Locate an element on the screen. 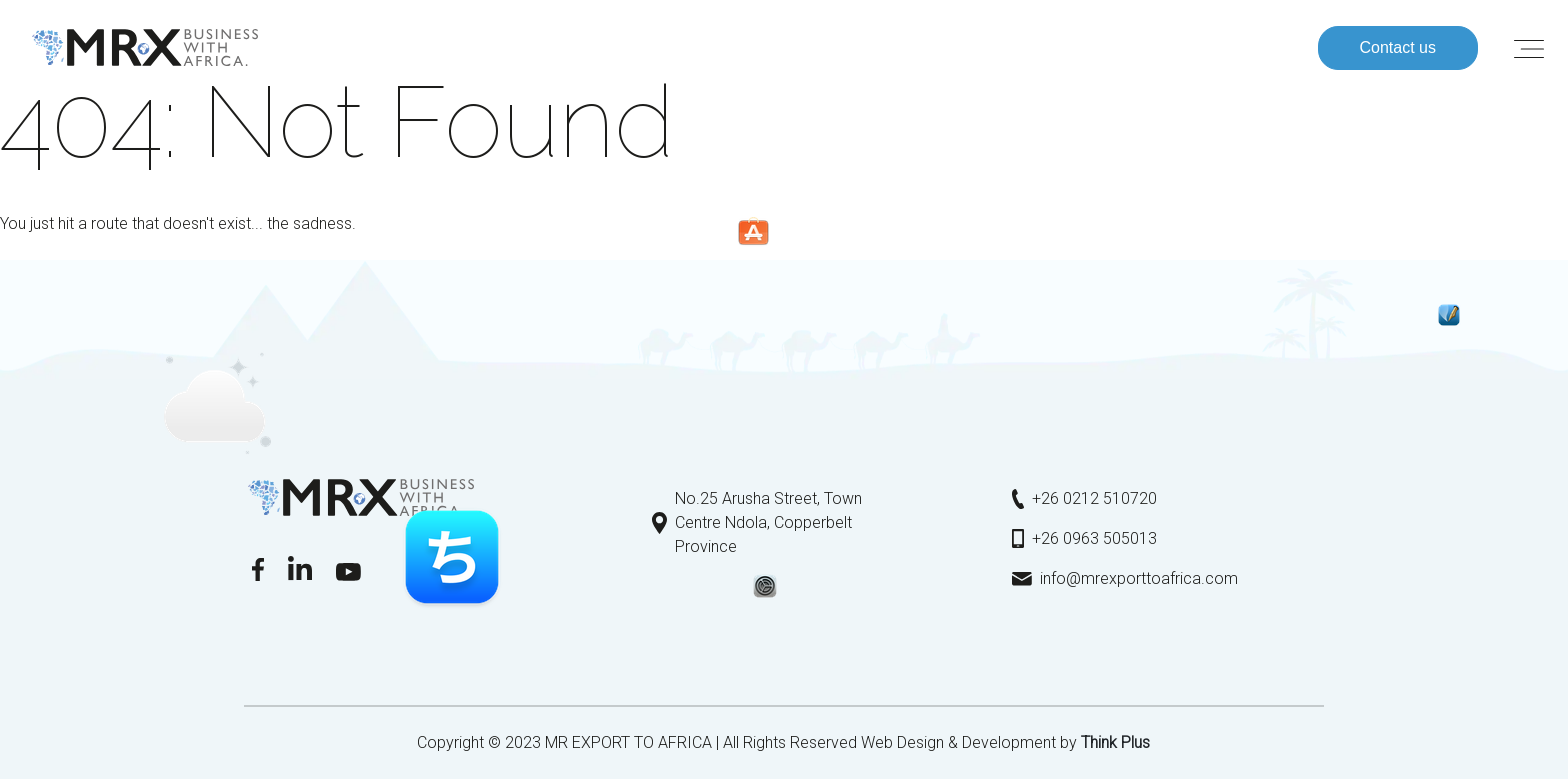 The width and height of the screenshot is (1568, 779). open scribus desktop publishing application is located at coordinates (1449, 315).